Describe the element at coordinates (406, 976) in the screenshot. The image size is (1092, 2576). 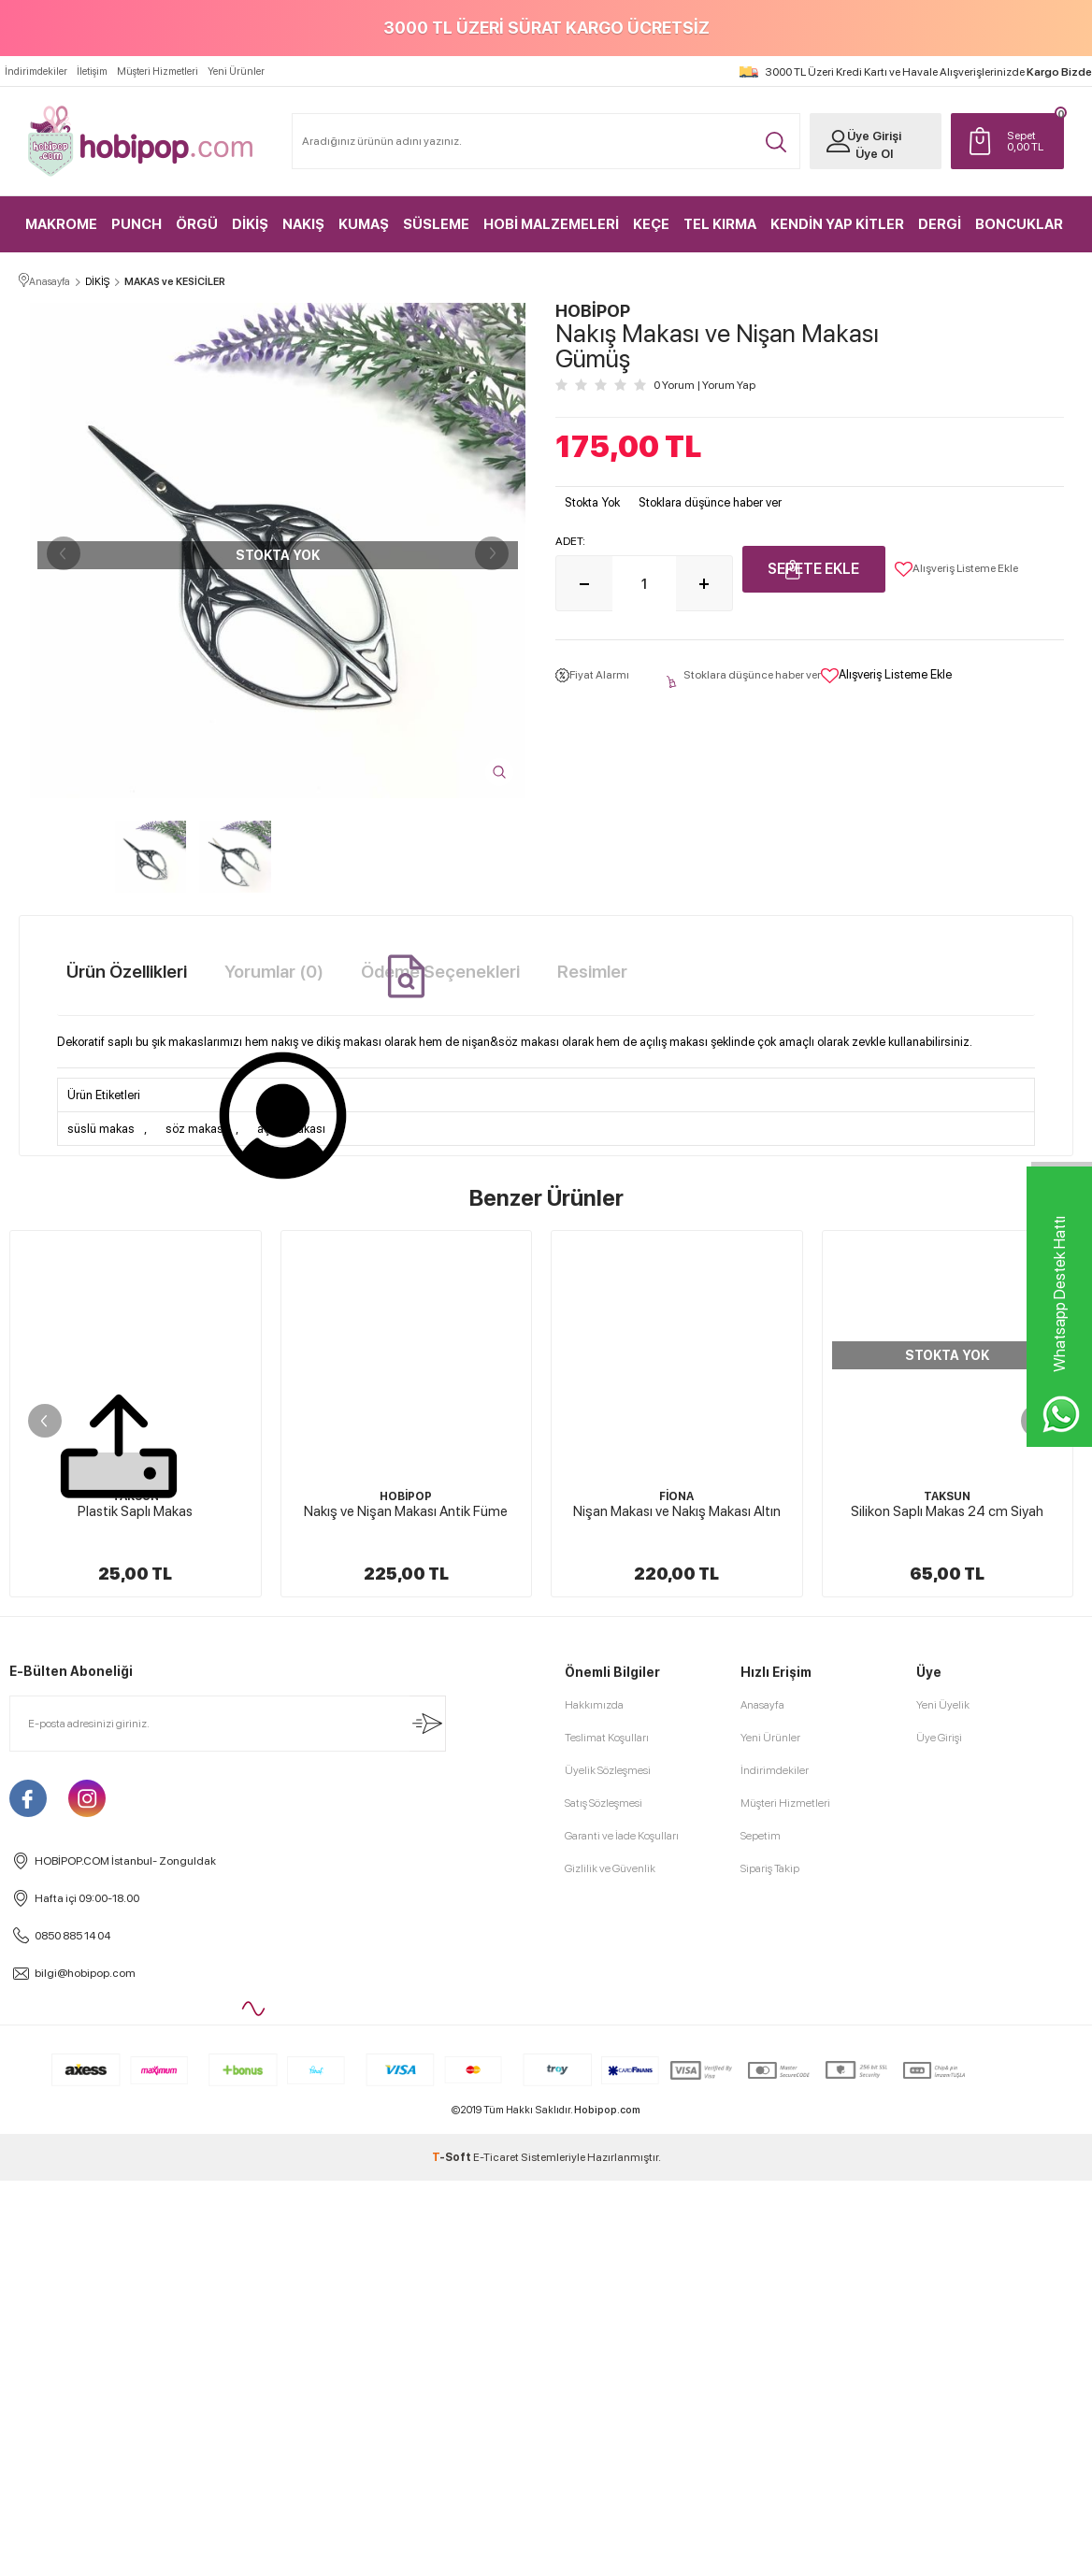
I see `search within a document or file` at that location.